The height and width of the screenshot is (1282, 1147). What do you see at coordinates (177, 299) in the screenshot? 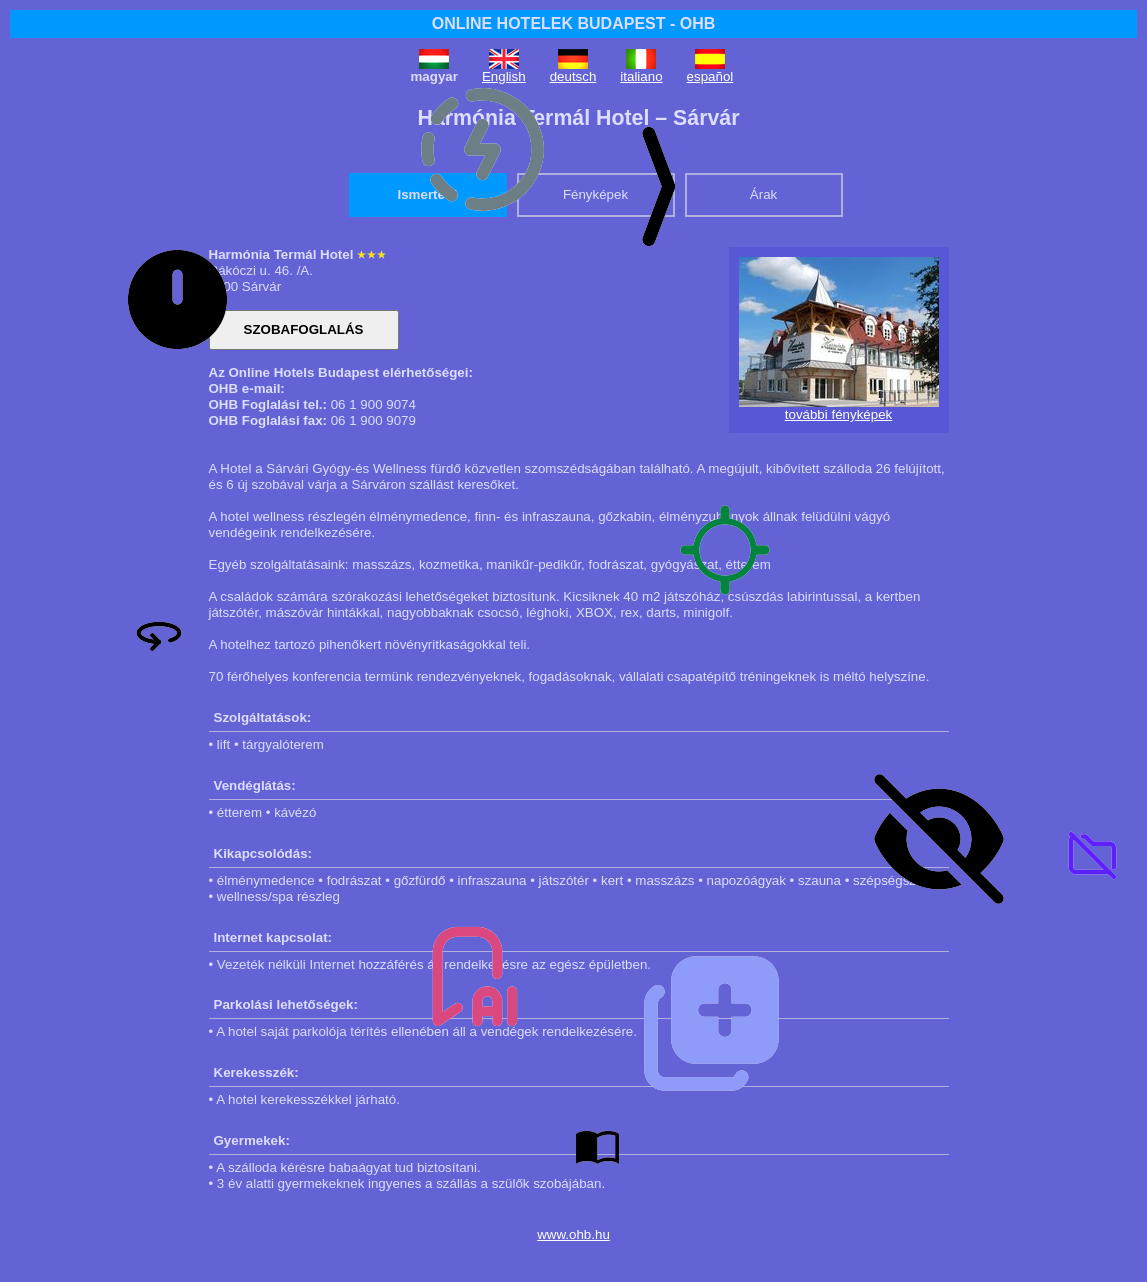
I see `indicates 12 o'clock or noon/midnight` at bounding box center [177, 299].